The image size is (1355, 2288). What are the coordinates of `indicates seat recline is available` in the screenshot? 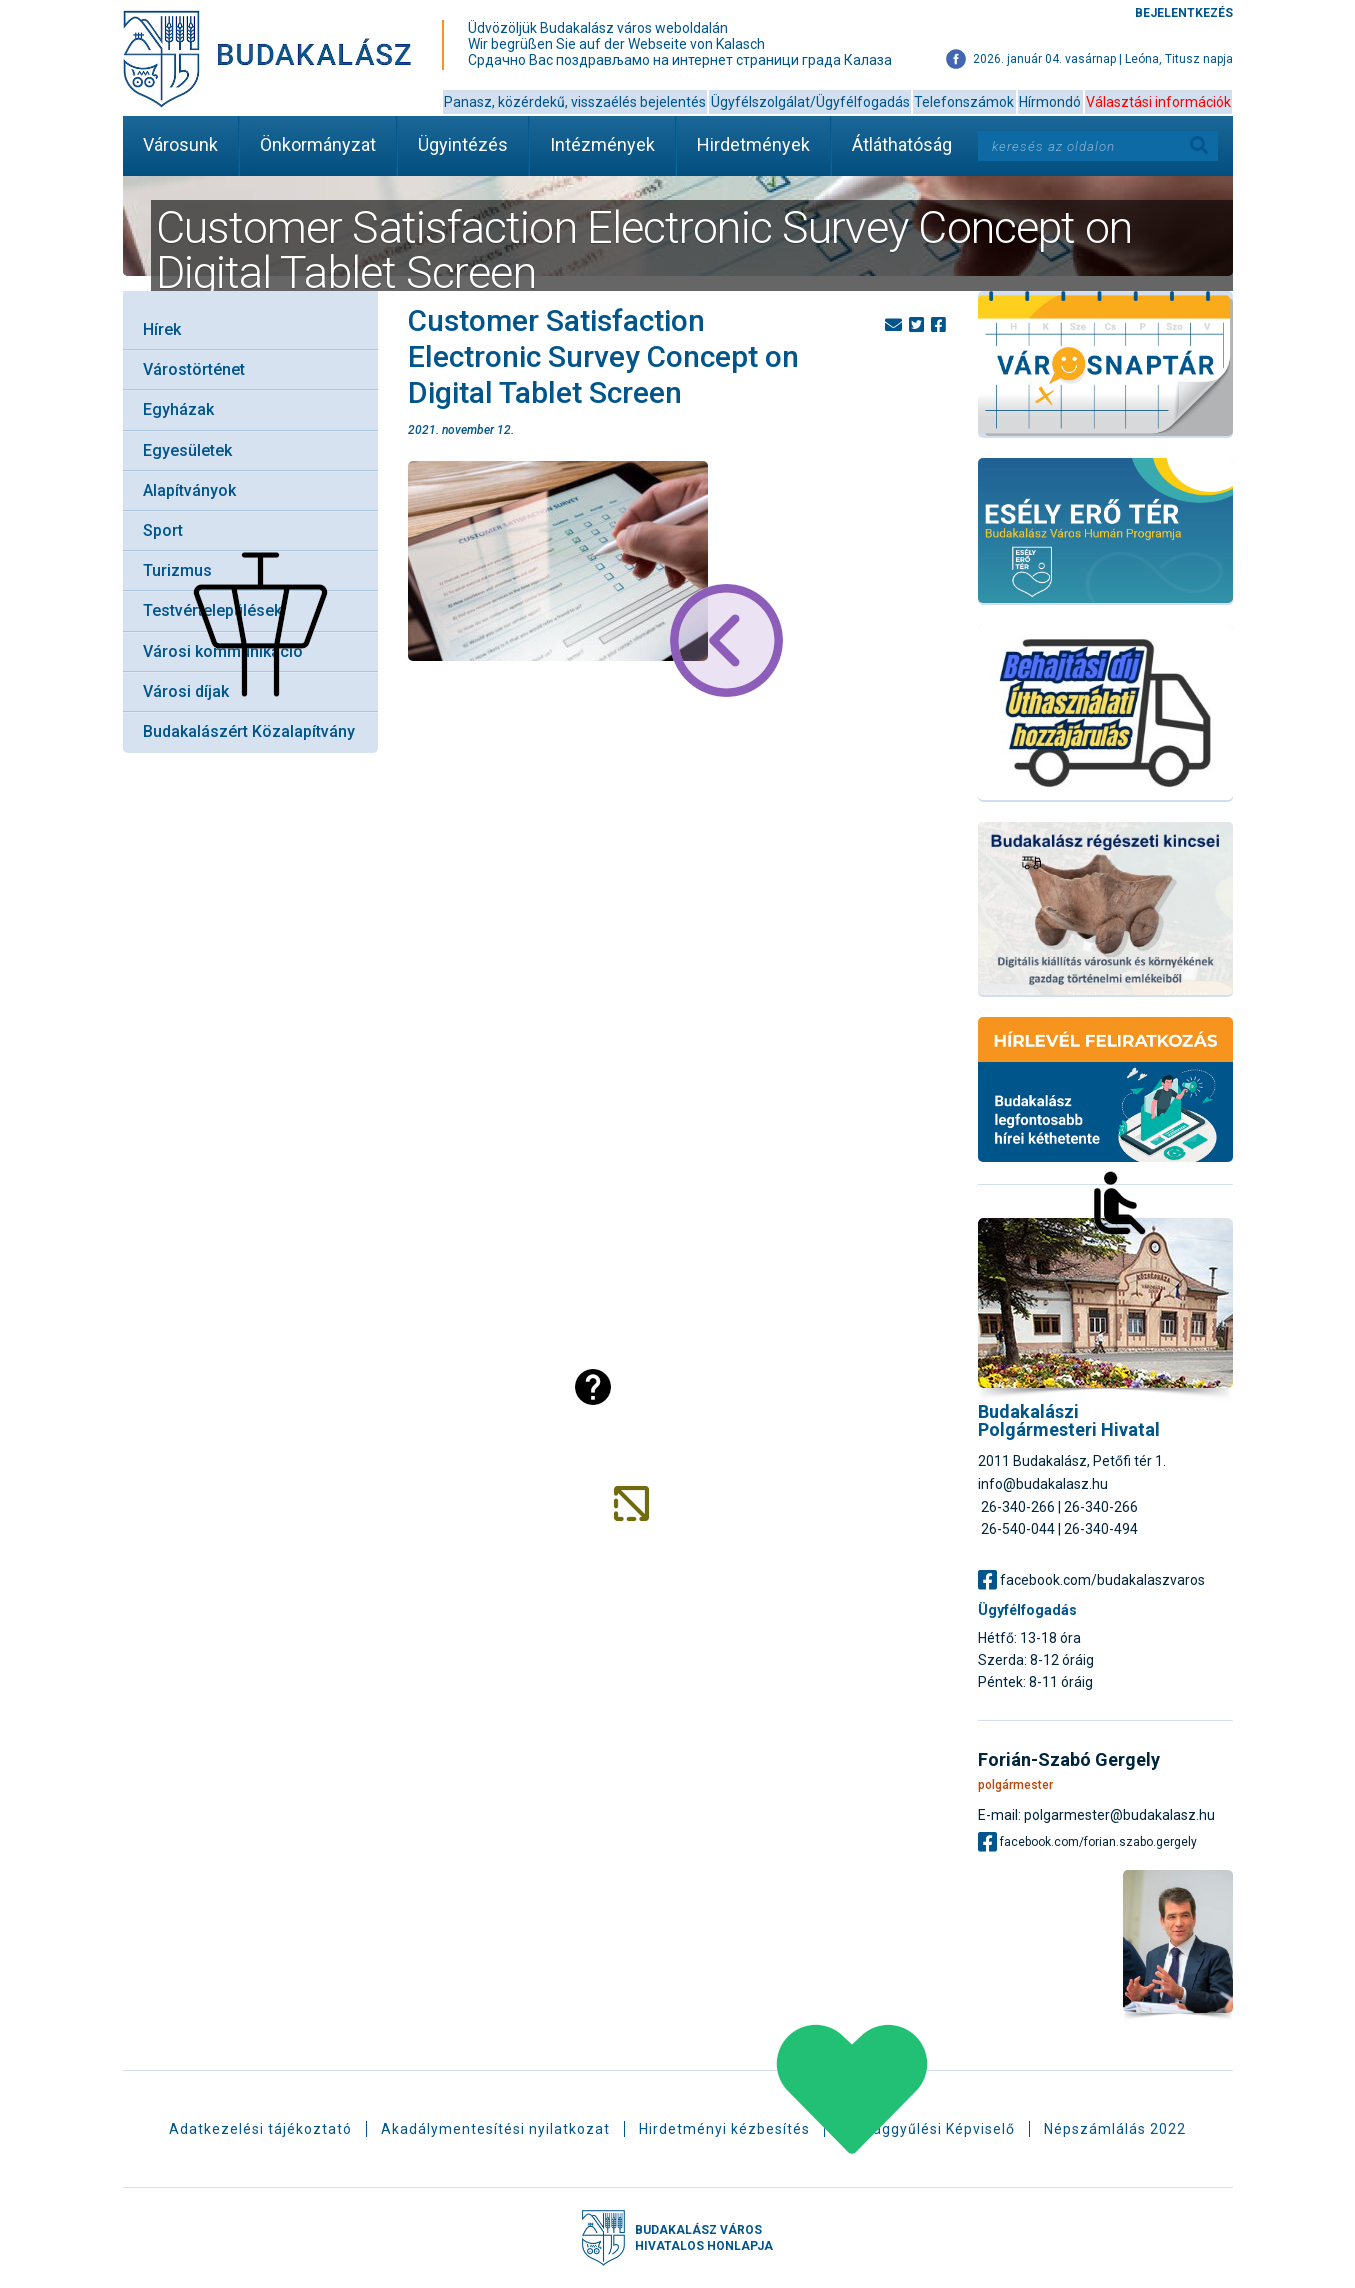 It's located at (1120, 1204).